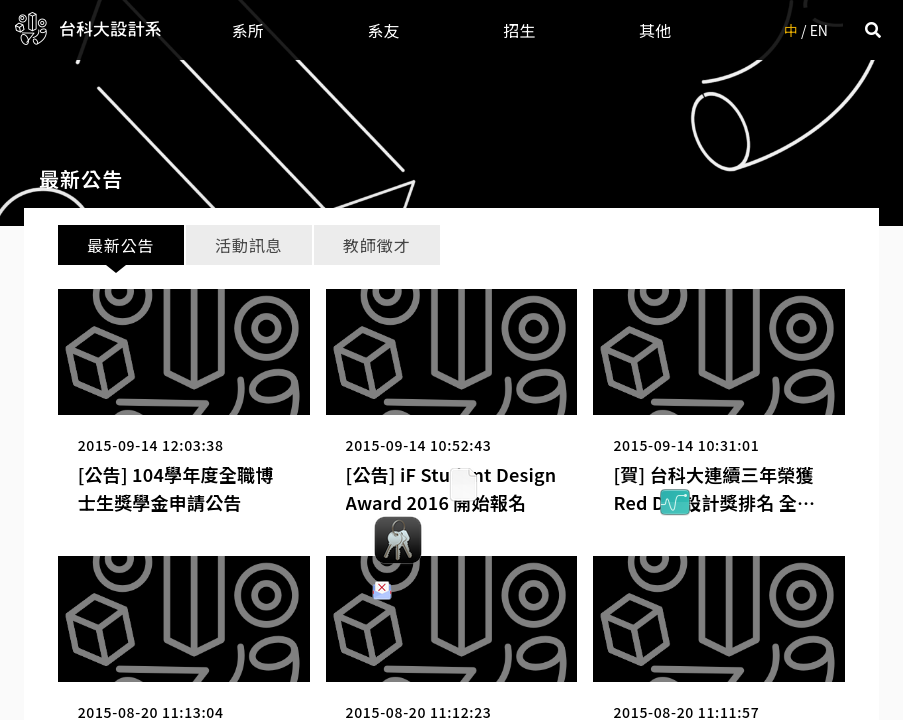  Describe the element at coordinates (398, 540) in the screenshot. I see `open keychain access to manage saved passwords` at that location.